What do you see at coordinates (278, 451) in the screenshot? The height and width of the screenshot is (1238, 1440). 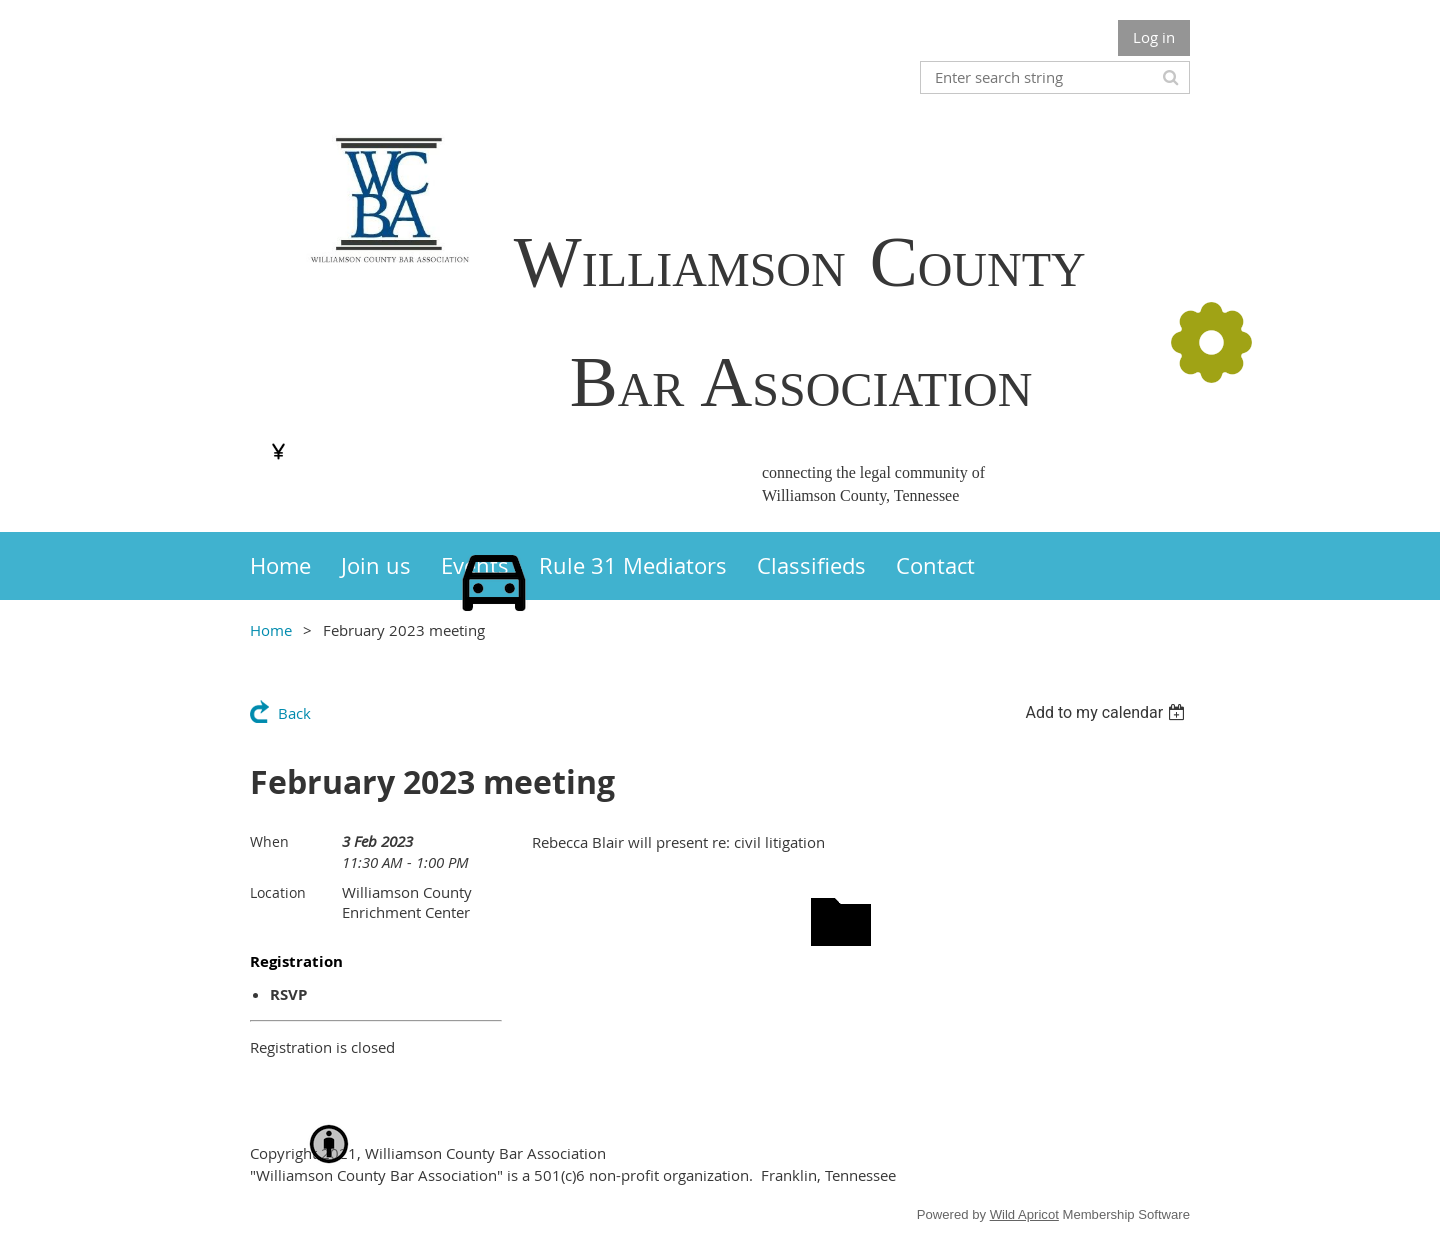 I see `select Japanese yen as currency` at bounding box center [278, 451].